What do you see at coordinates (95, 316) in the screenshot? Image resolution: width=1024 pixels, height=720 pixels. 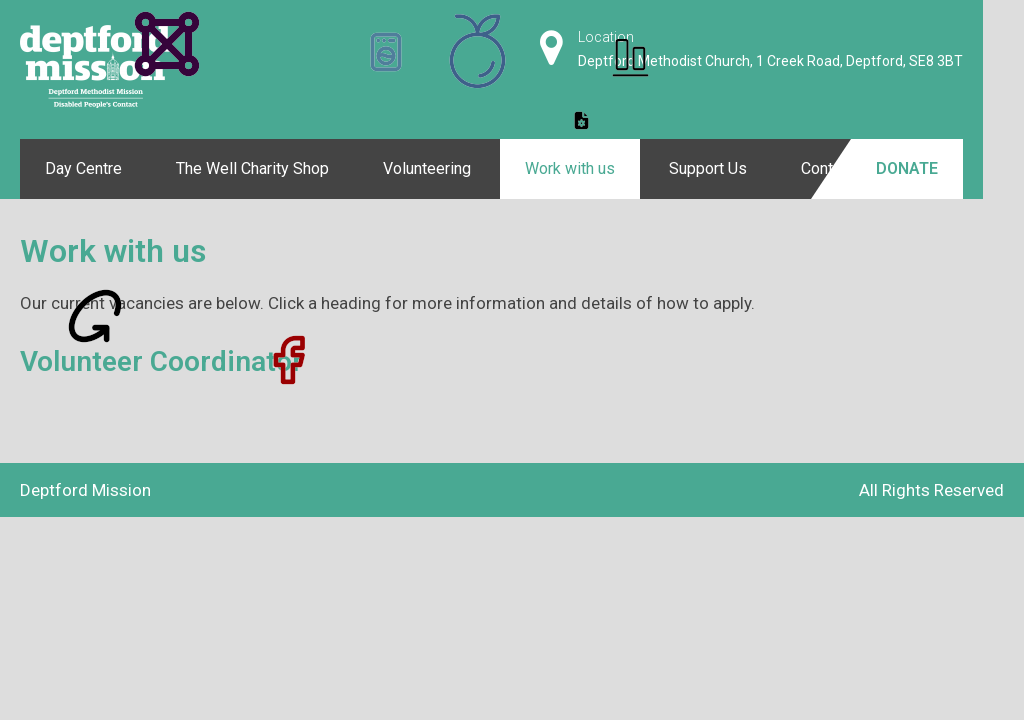 I see `rotate object 360 degrees` at bounding box center [95, 316].